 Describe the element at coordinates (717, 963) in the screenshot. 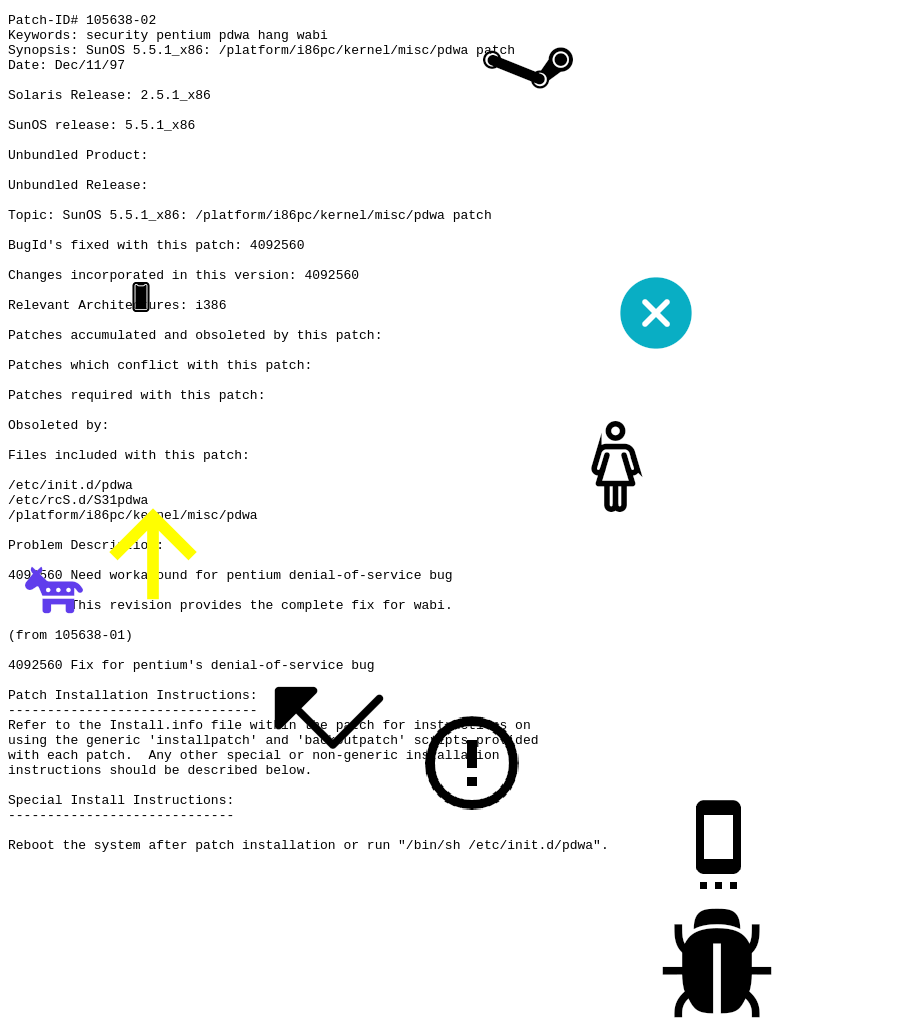

I see `report a bug or issue` at that location.